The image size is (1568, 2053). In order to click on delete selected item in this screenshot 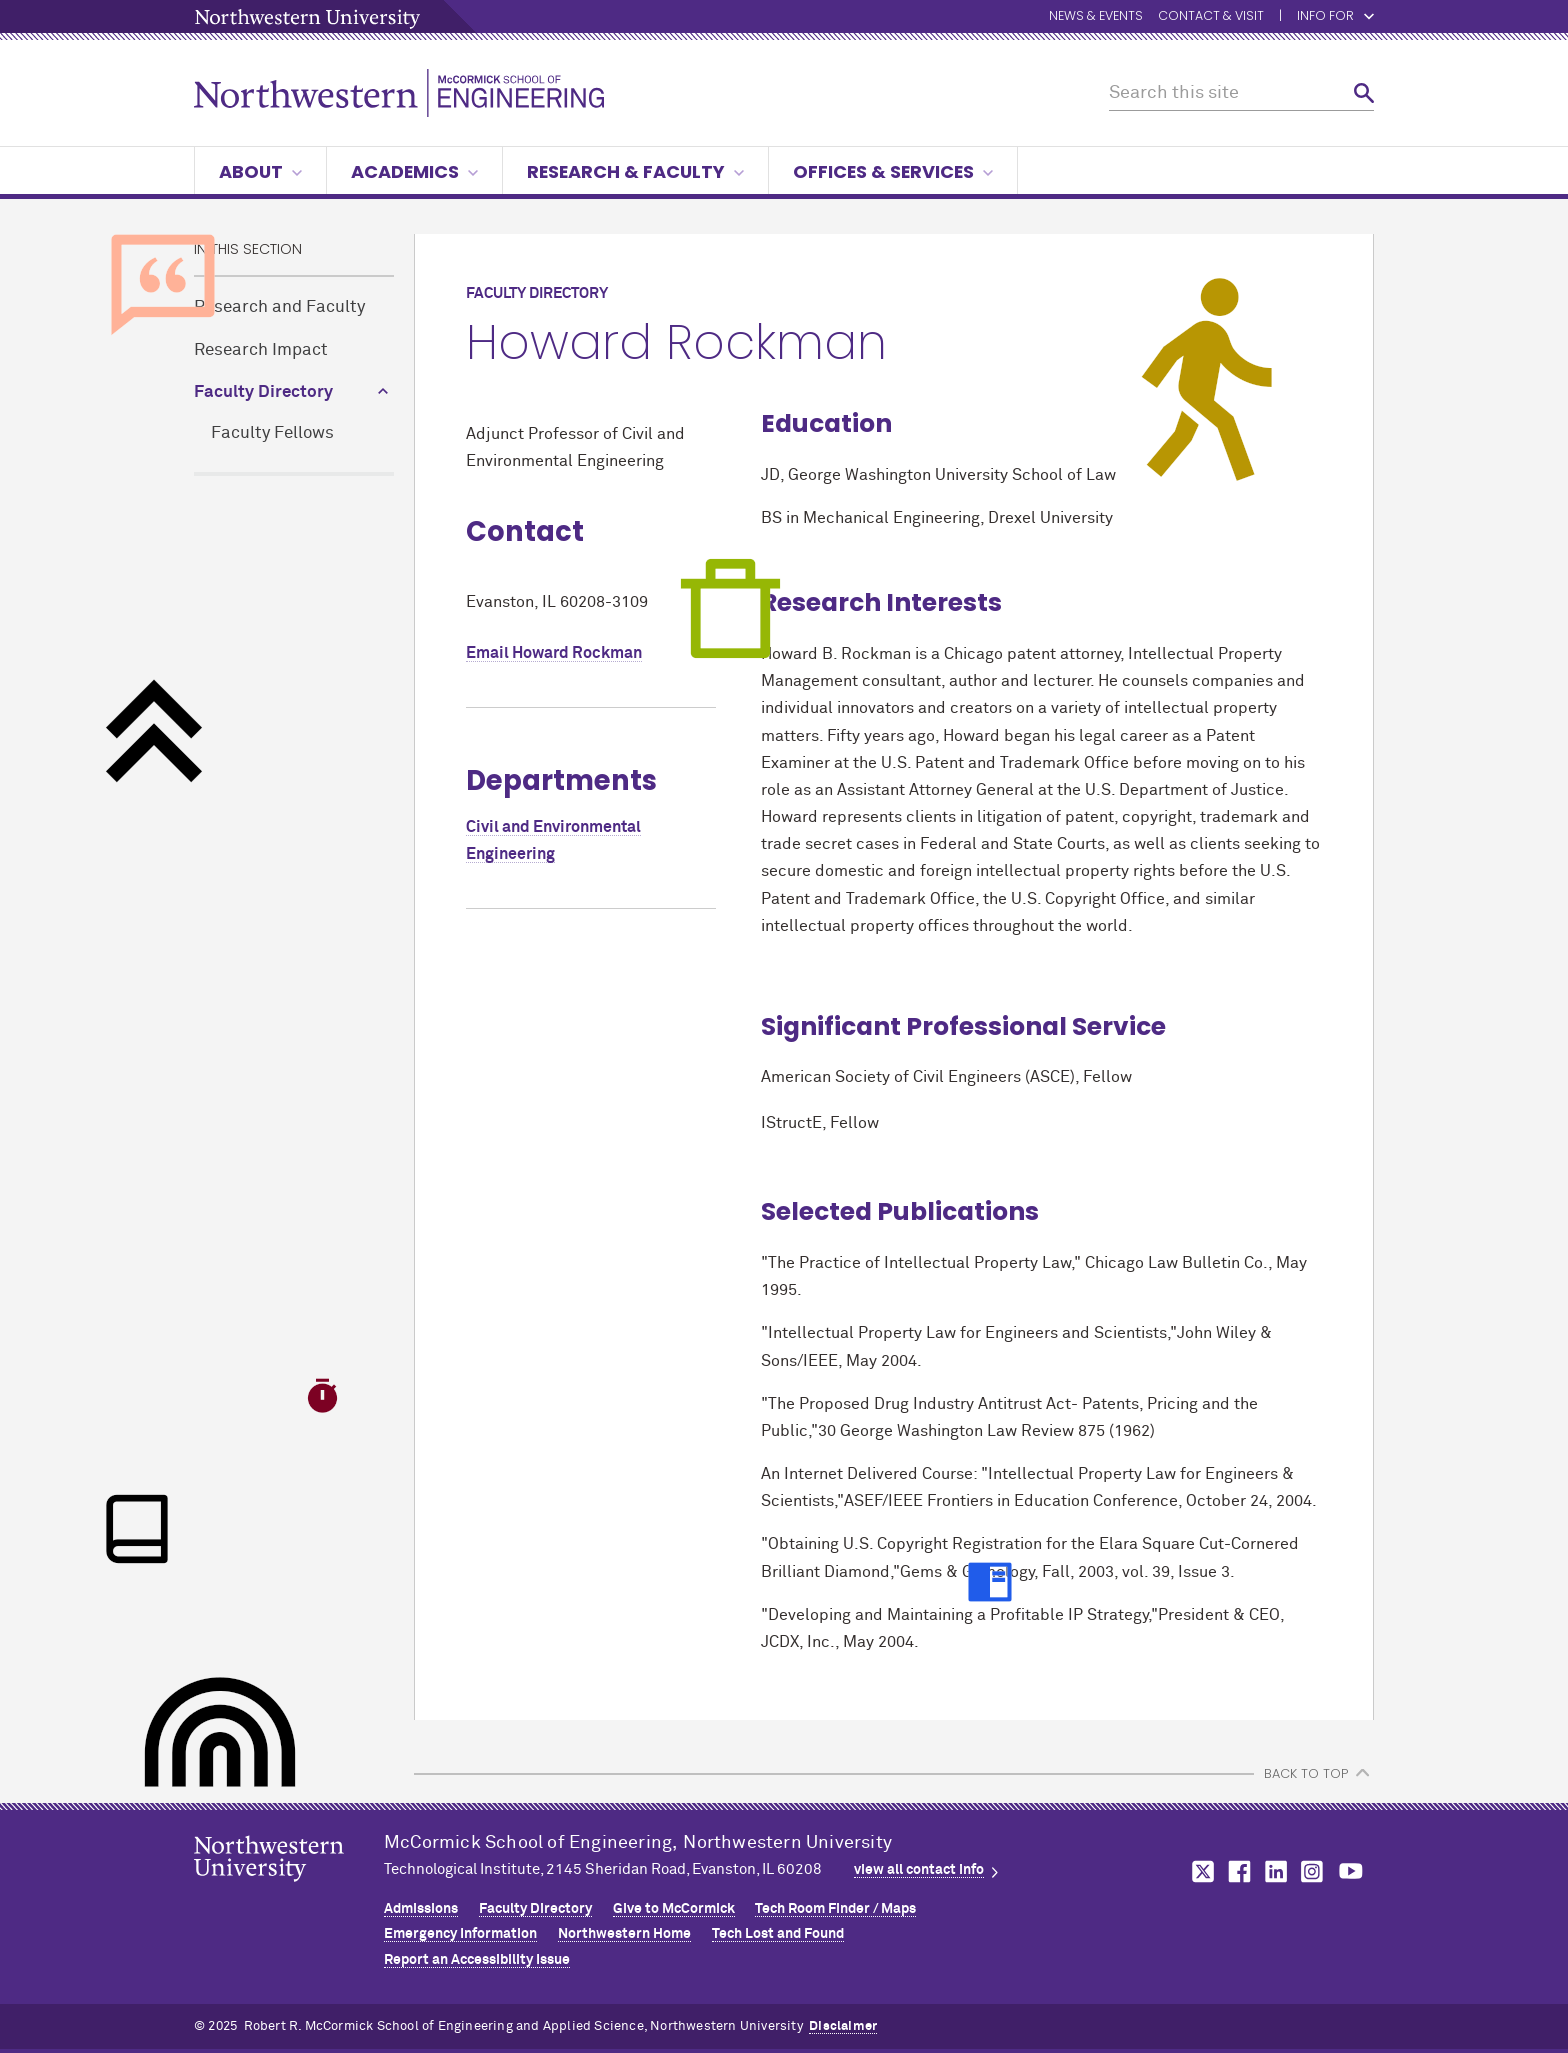, I will do `click(730, 608)`.